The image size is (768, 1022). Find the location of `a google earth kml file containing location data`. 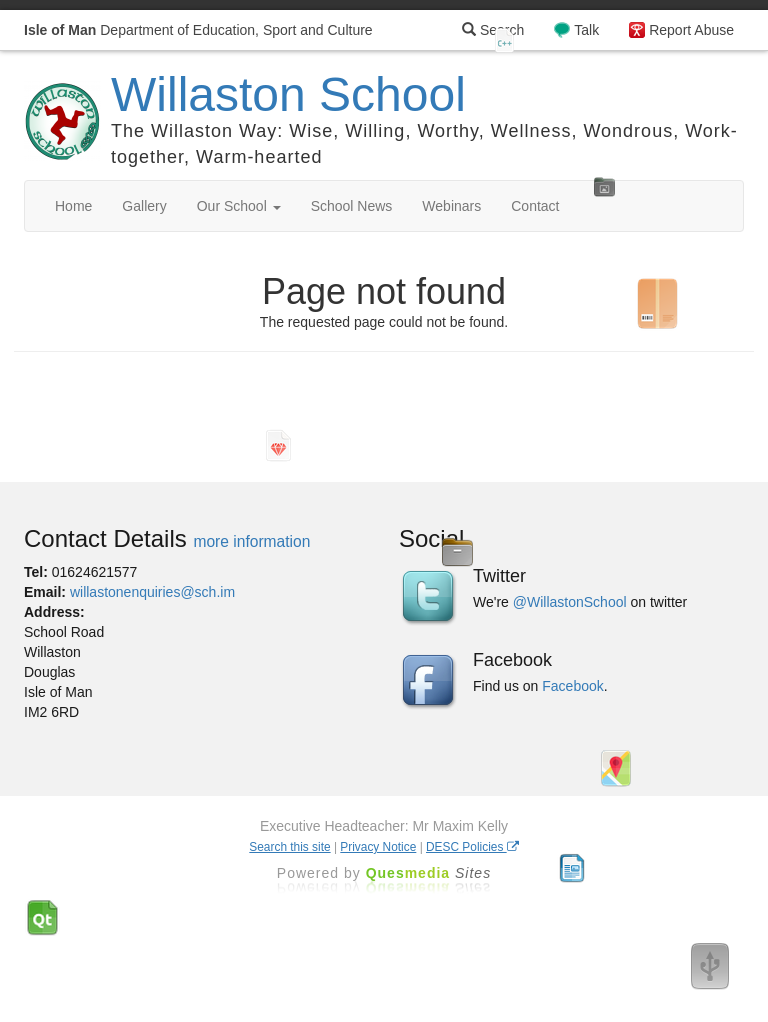

a google earth kml file containing location data is located at coordinates (616, 768).